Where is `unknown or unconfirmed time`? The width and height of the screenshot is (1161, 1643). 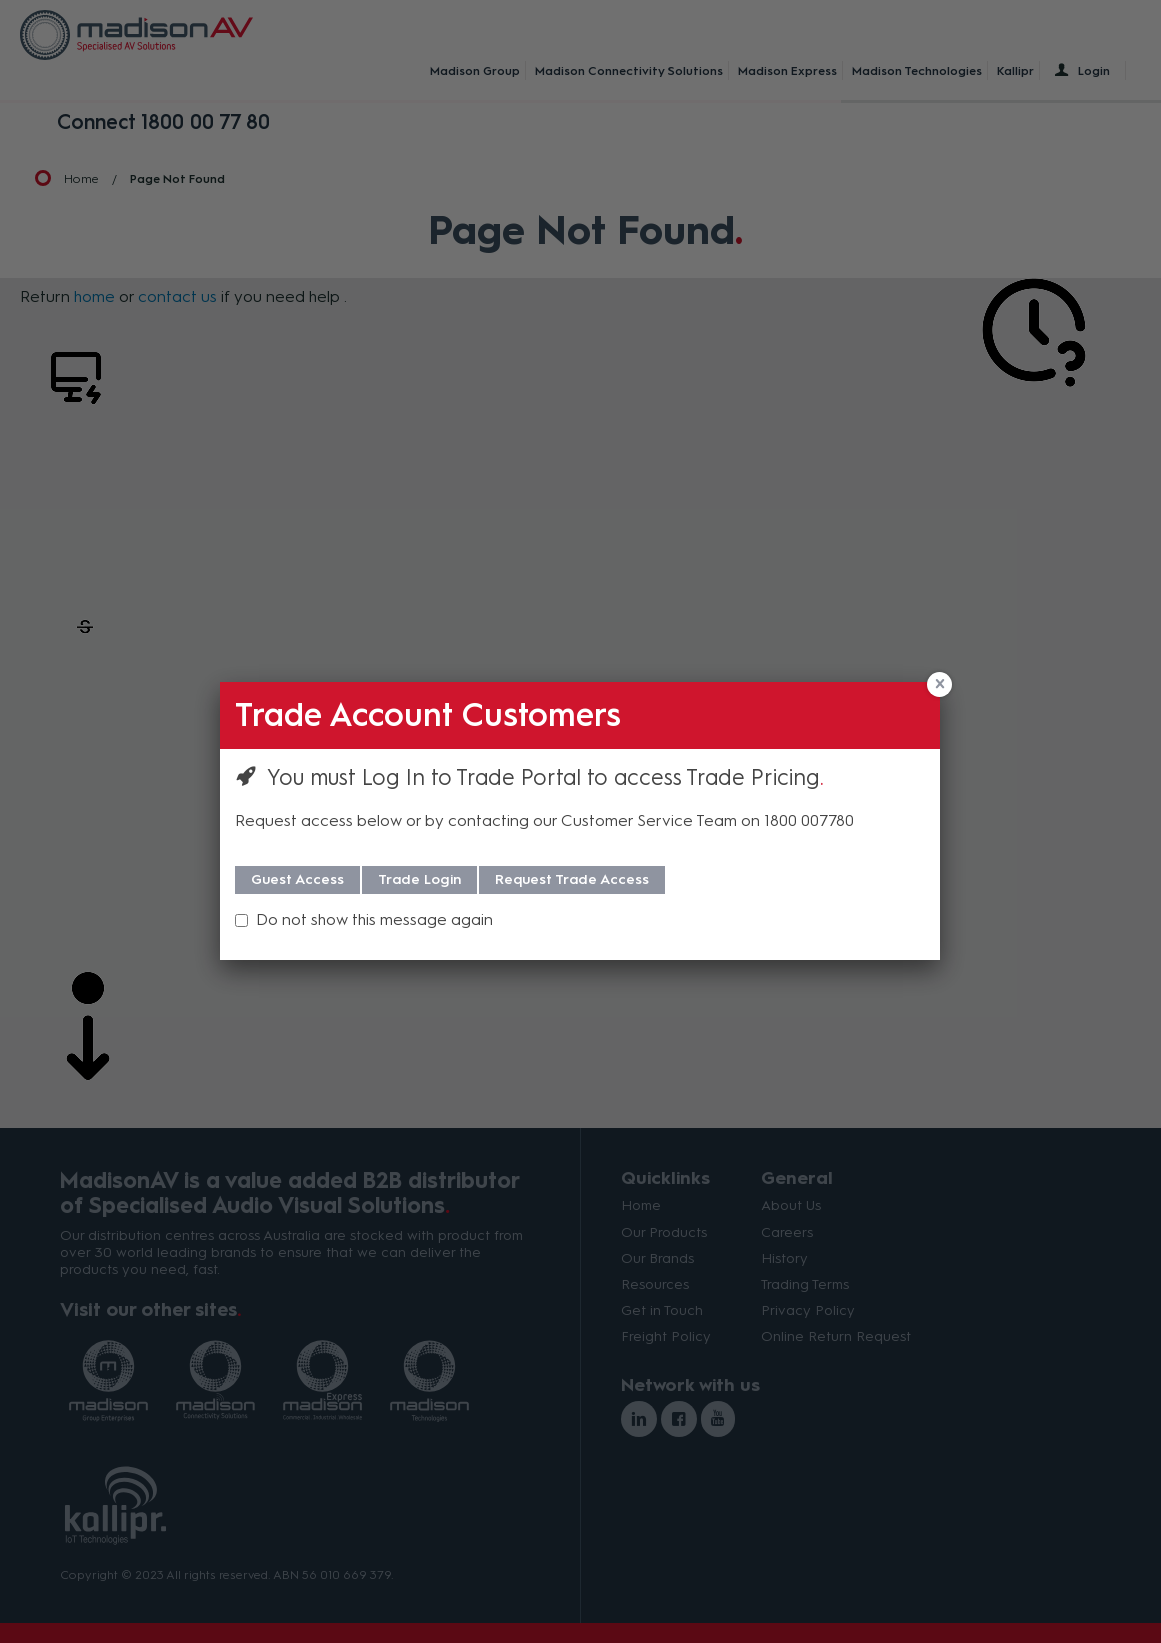
unknown or unconfirmed time is located at coordinates (1034, 330).